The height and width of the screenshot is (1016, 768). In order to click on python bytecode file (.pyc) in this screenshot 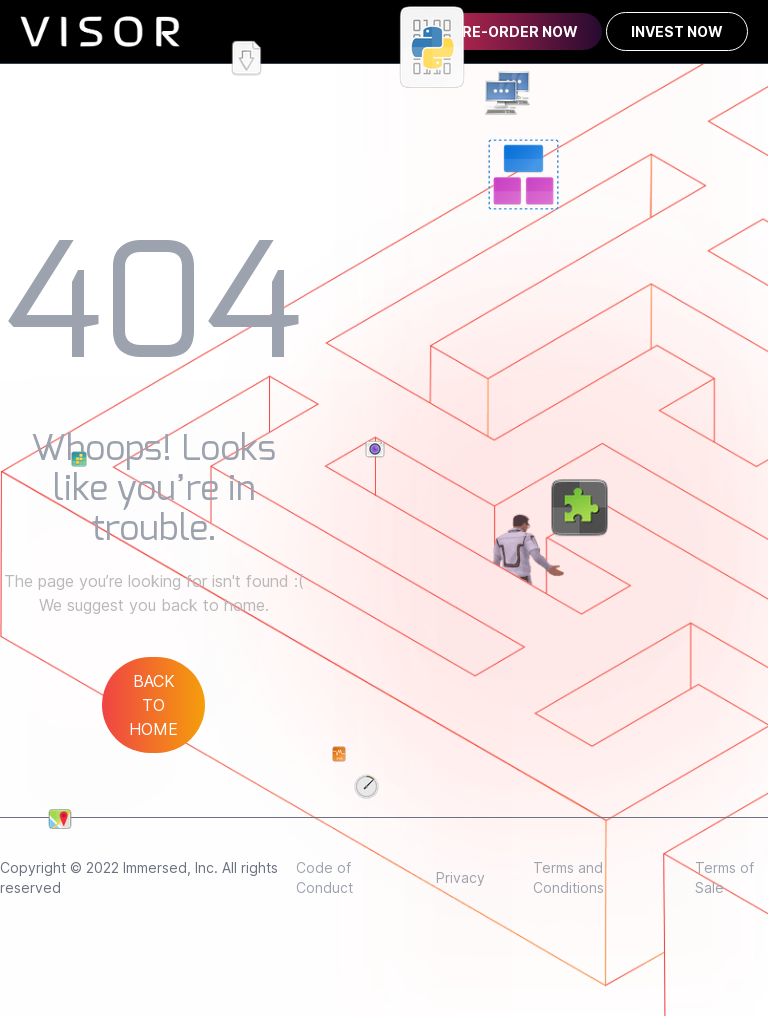, I will do `click(432, 47)`.